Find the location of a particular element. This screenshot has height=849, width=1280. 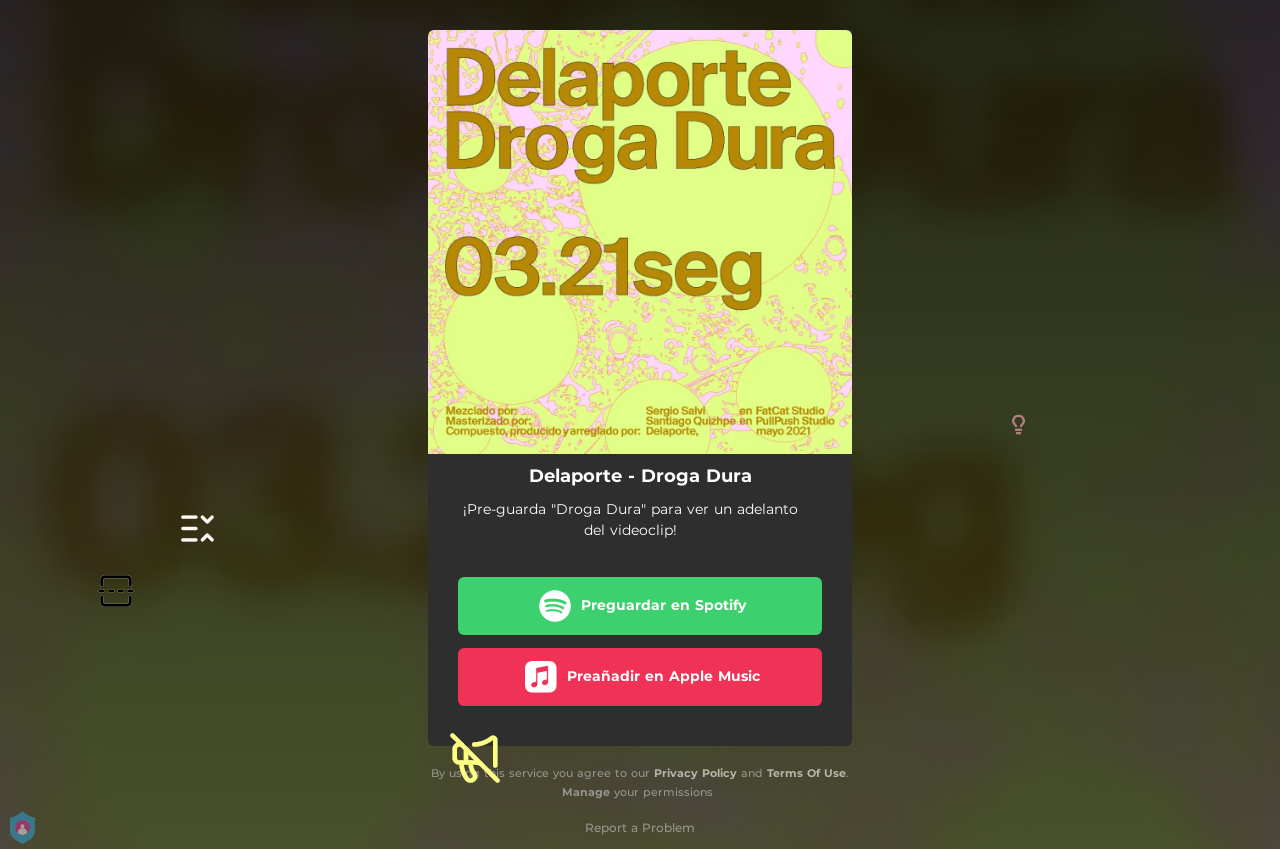

view tips or helpful suggestions is located at coordinates (1018, 424).